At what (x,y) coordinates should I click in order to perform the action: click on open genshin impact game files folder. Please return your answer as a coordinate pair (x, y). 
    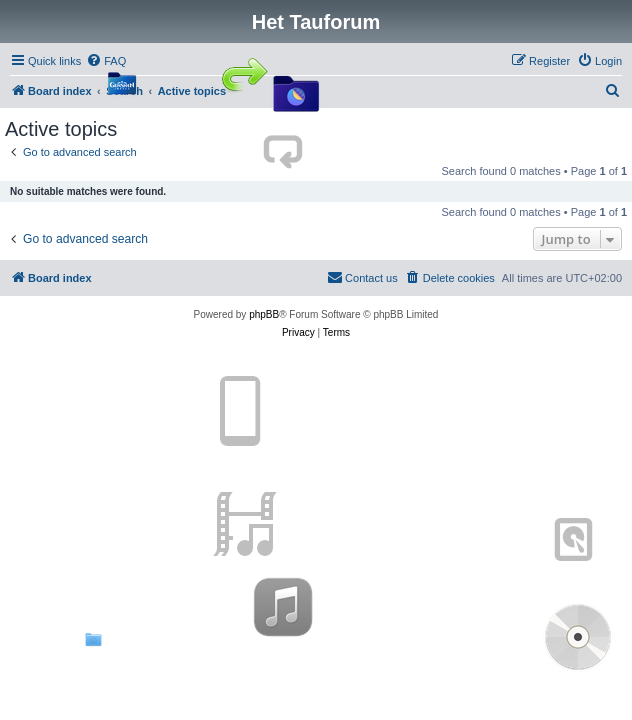
    Looking at the image, I should click on (122, 84).